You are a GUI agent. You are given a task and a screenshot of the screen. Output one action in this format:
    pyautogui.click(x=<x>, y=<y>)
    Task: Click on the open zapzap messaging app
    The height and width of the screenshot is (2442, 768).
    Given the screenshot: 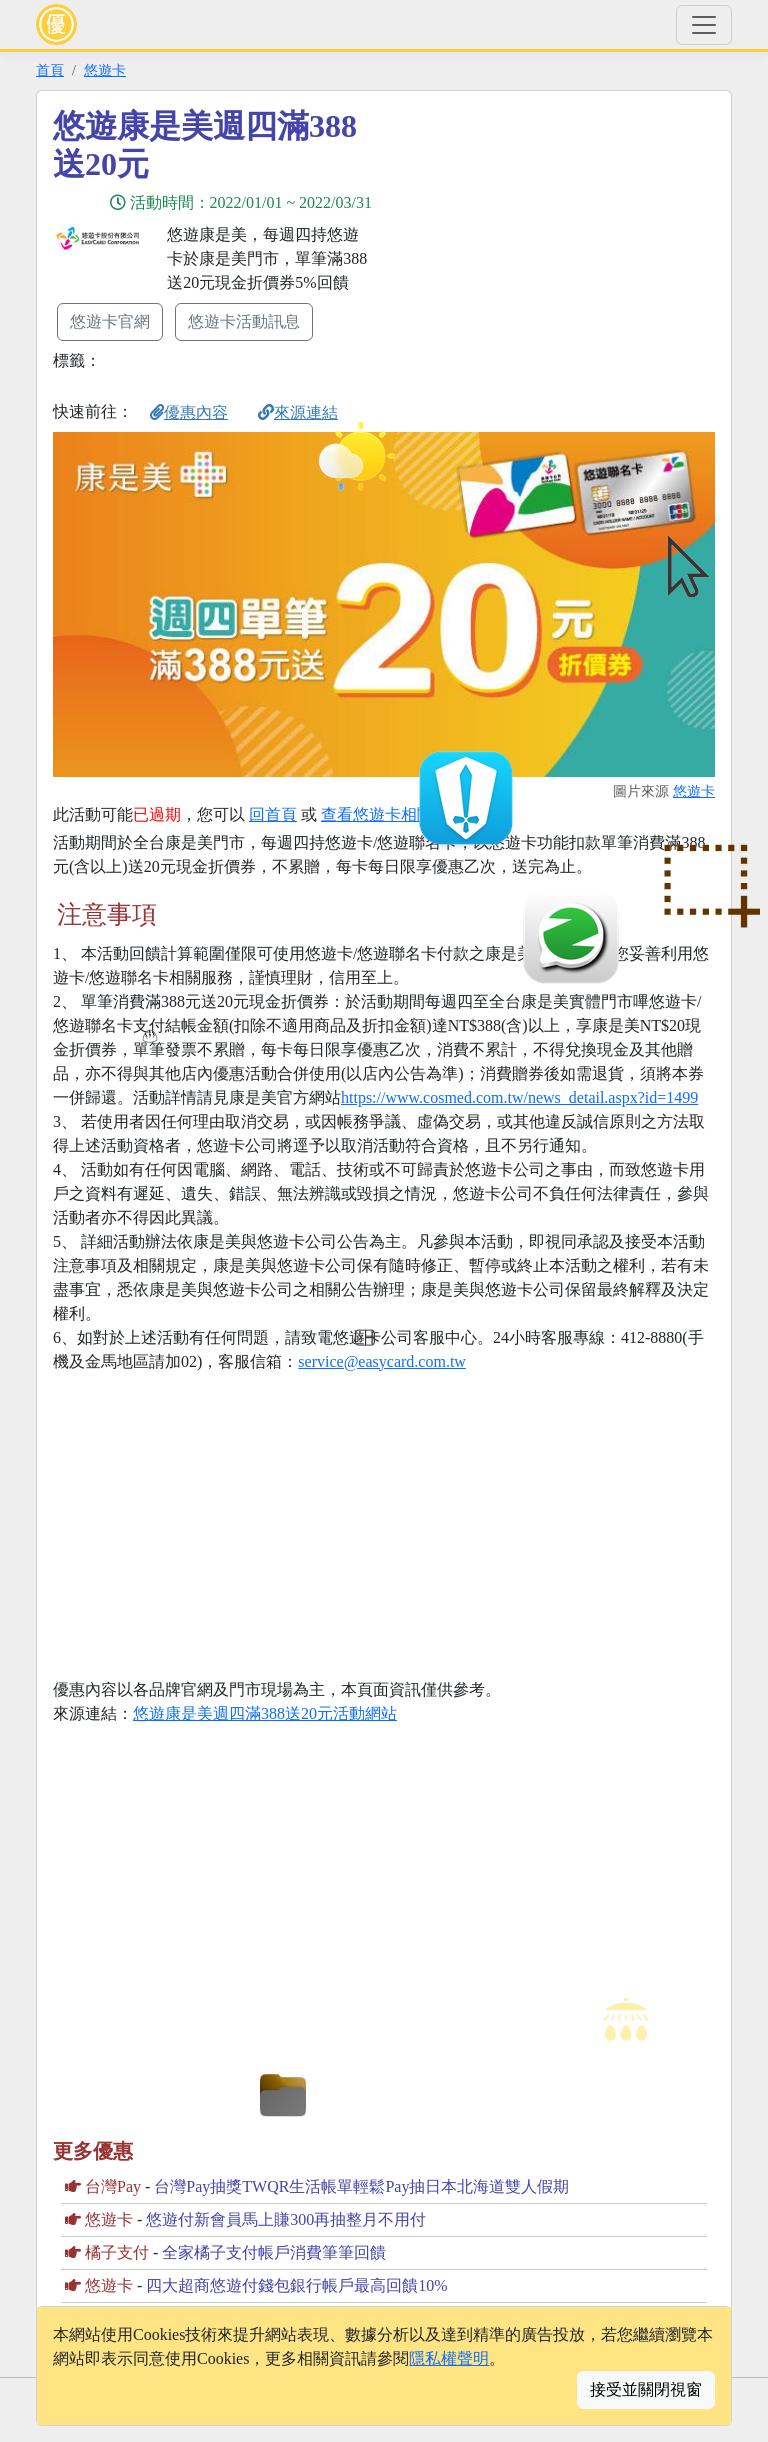 What is the action you would take?
    pyautogui.click(x=576, y=932)
    